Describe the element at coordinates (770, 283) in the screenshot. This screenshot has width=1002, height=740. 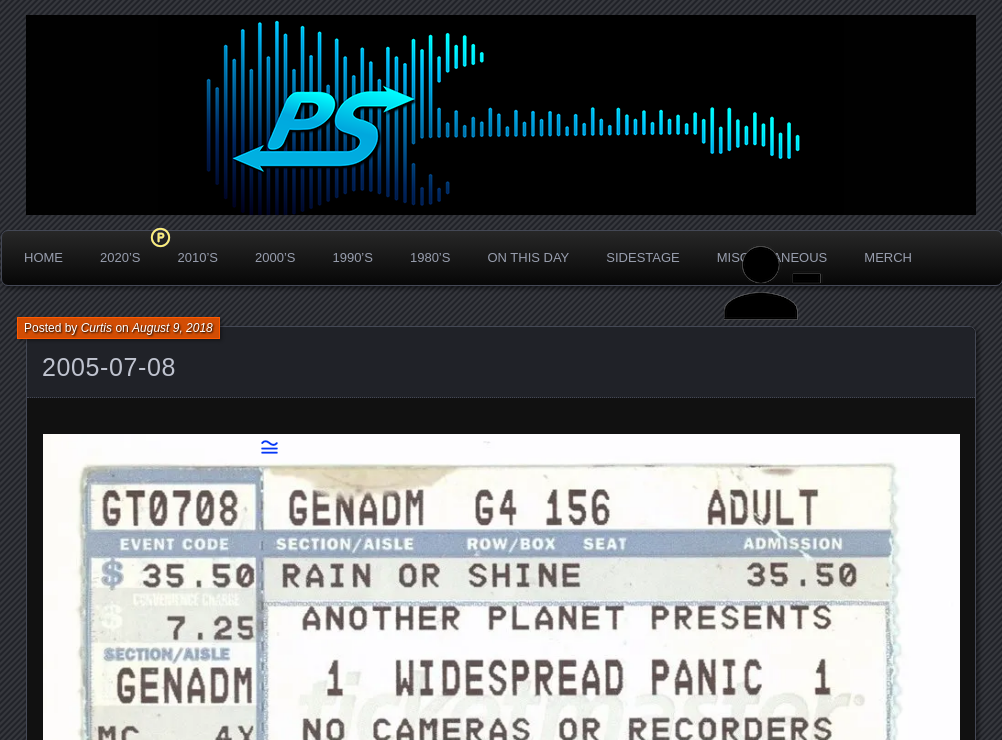
I see `remove a contact or friend` at that location.